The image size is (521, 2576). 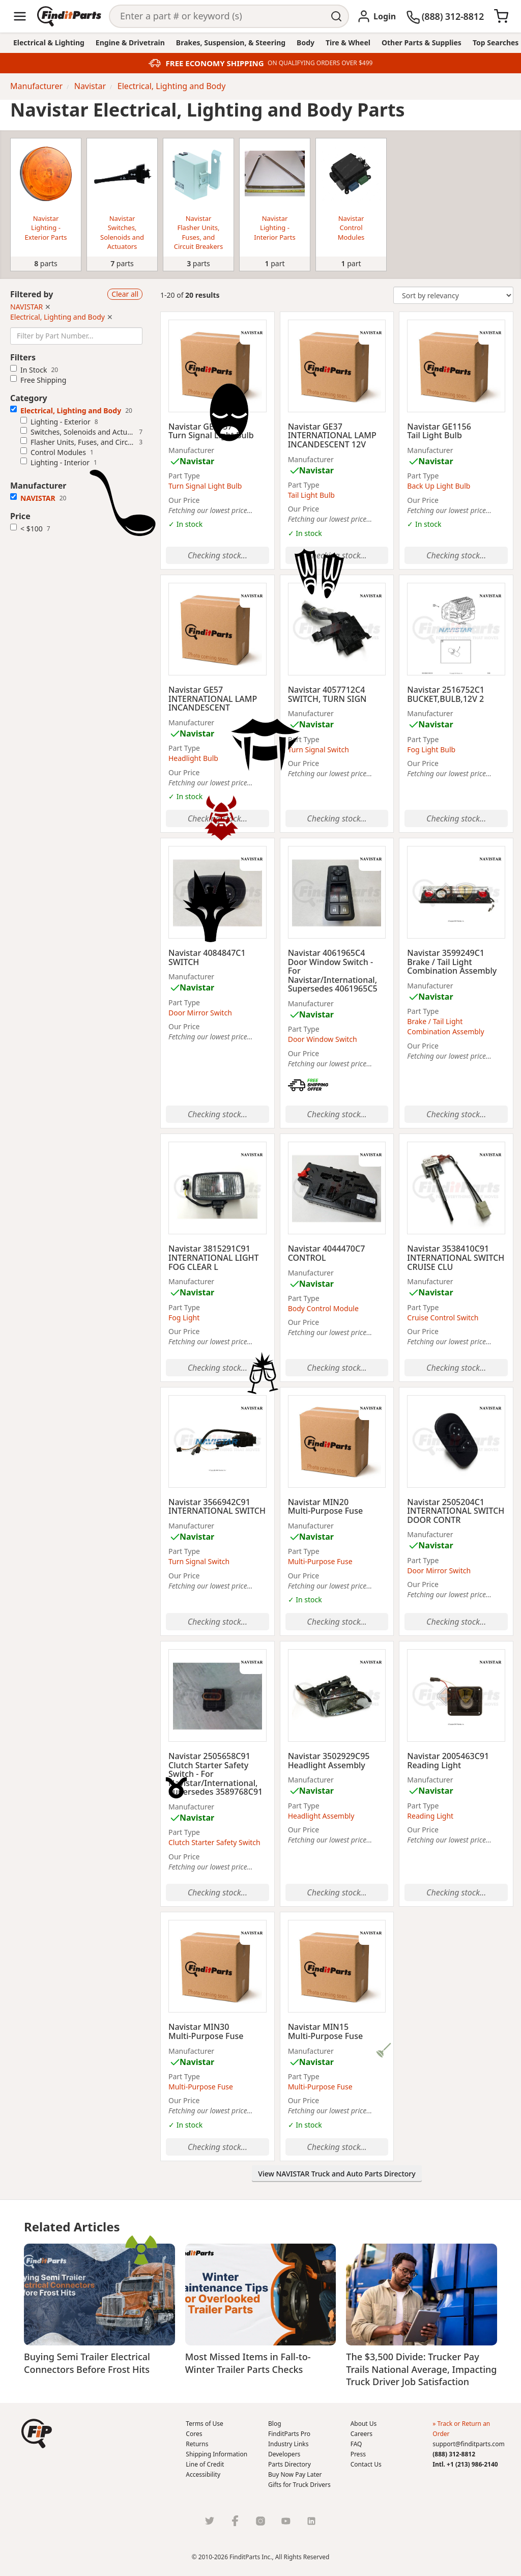 What do you see at coordinates (266, 742) in the screenshot?
I see `vampire or monster character selection` at bounding box center [266, 742].